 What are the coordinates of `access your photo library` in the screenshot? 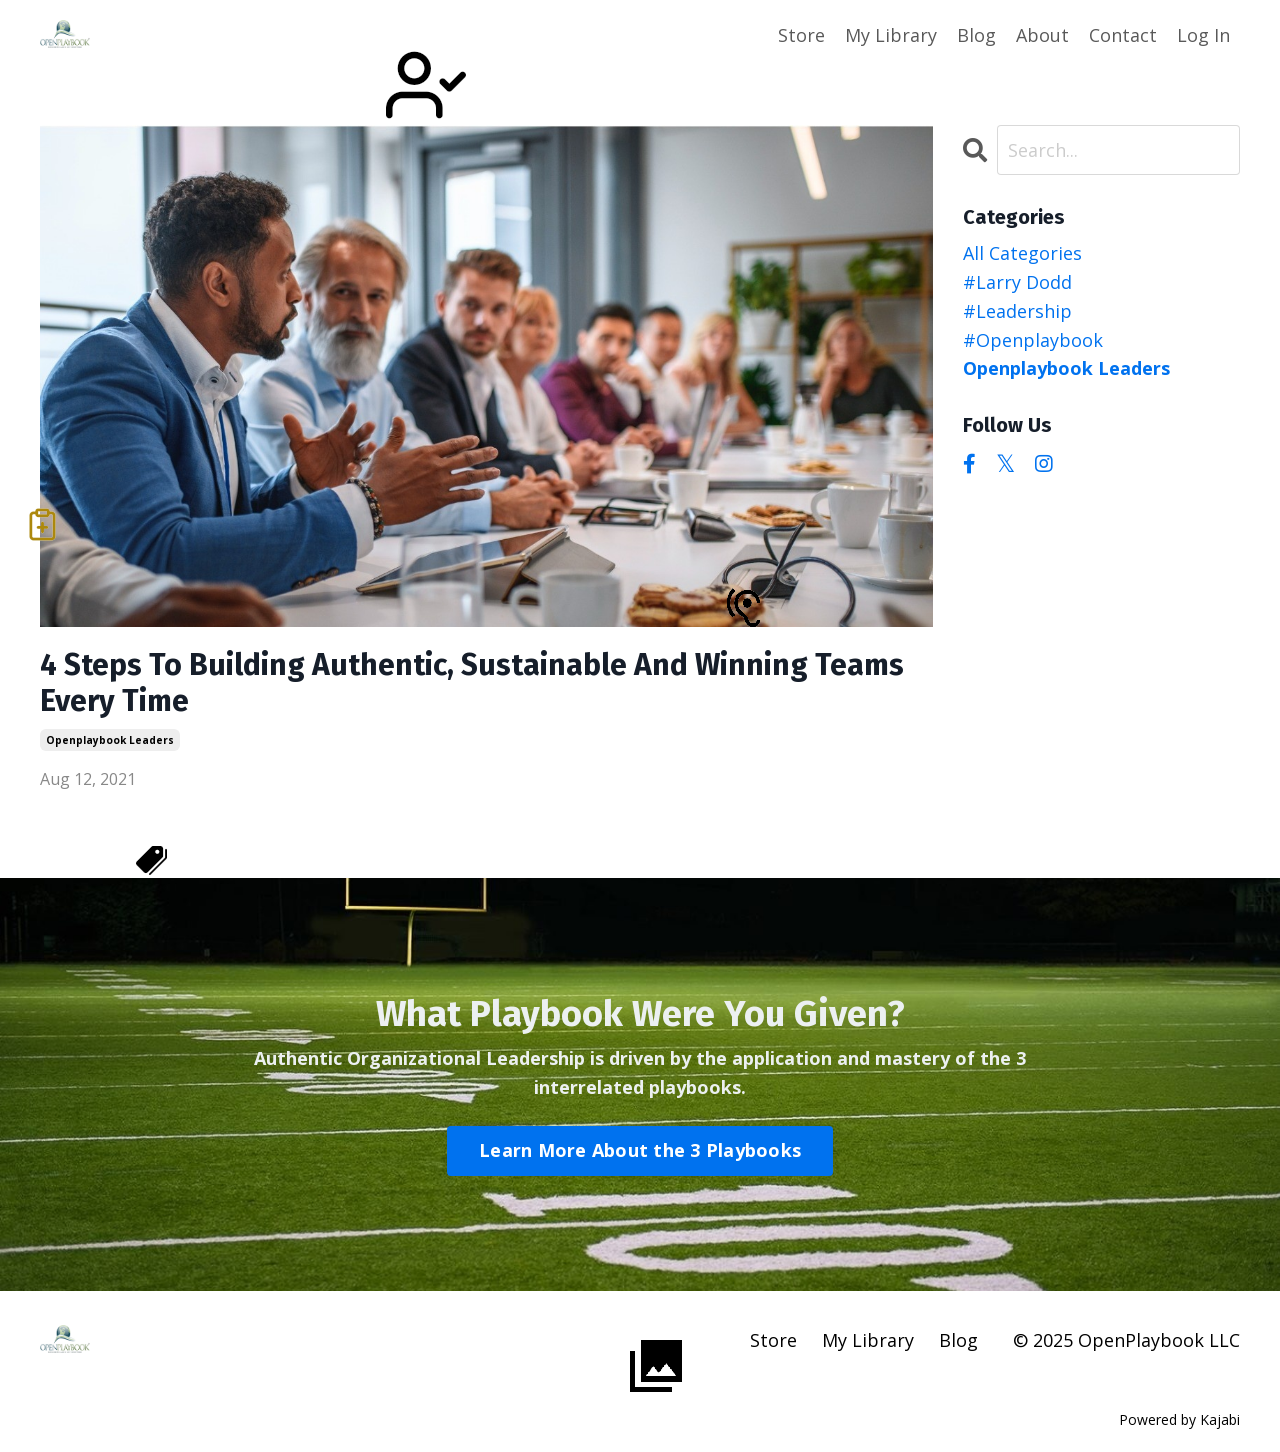 It's located at (656, 1366).